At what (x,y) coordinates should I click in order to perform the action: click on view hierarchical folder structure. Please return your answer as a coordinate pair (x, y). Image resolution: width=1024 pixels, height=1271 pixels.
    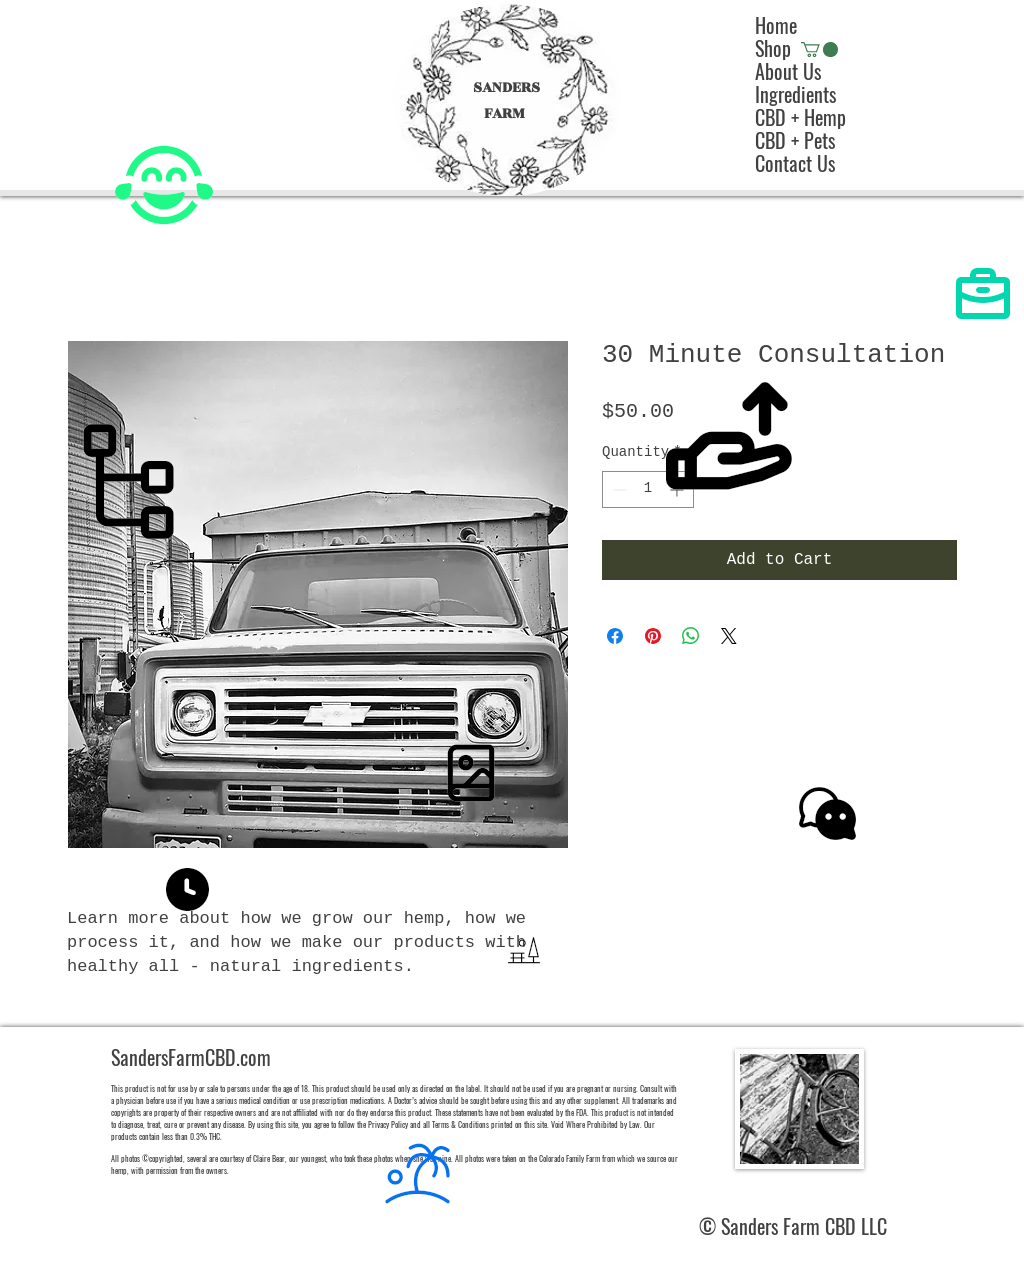
    Looking at the image, I should click on (124, 481).